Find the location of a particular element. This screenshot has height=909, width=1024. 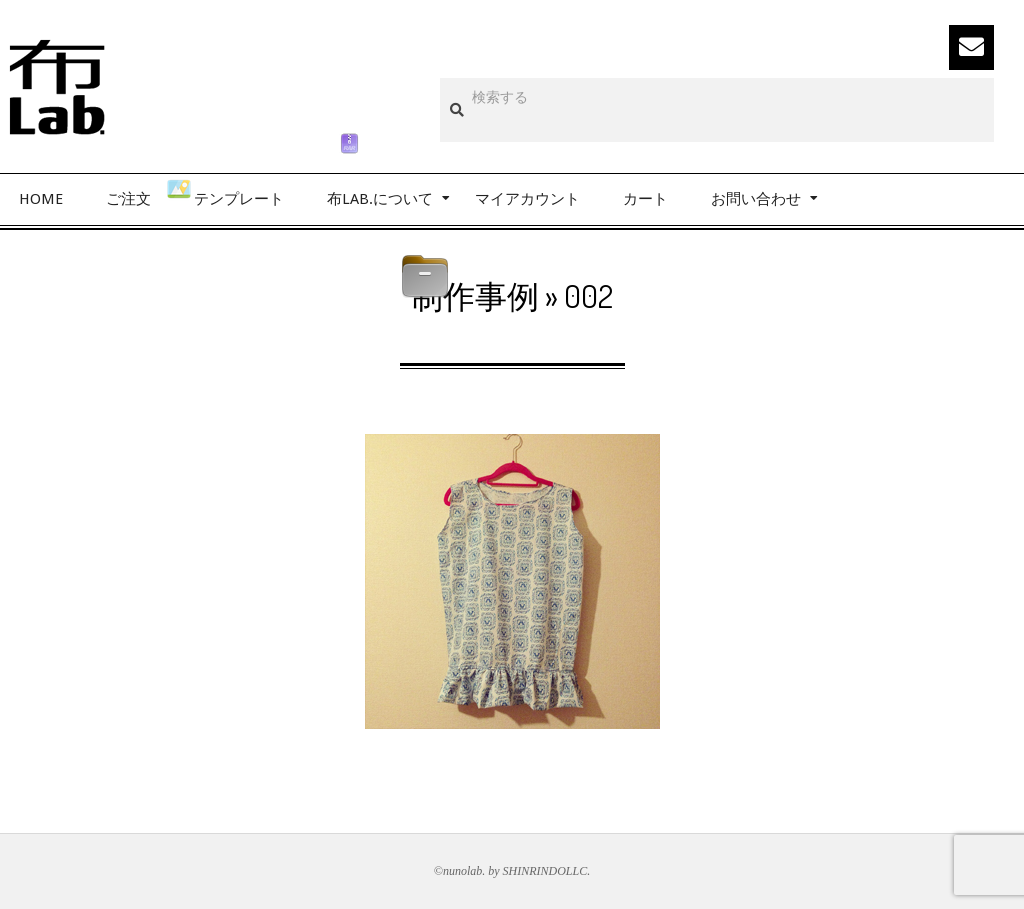

open the file manager is located at coordinates (425, 276).